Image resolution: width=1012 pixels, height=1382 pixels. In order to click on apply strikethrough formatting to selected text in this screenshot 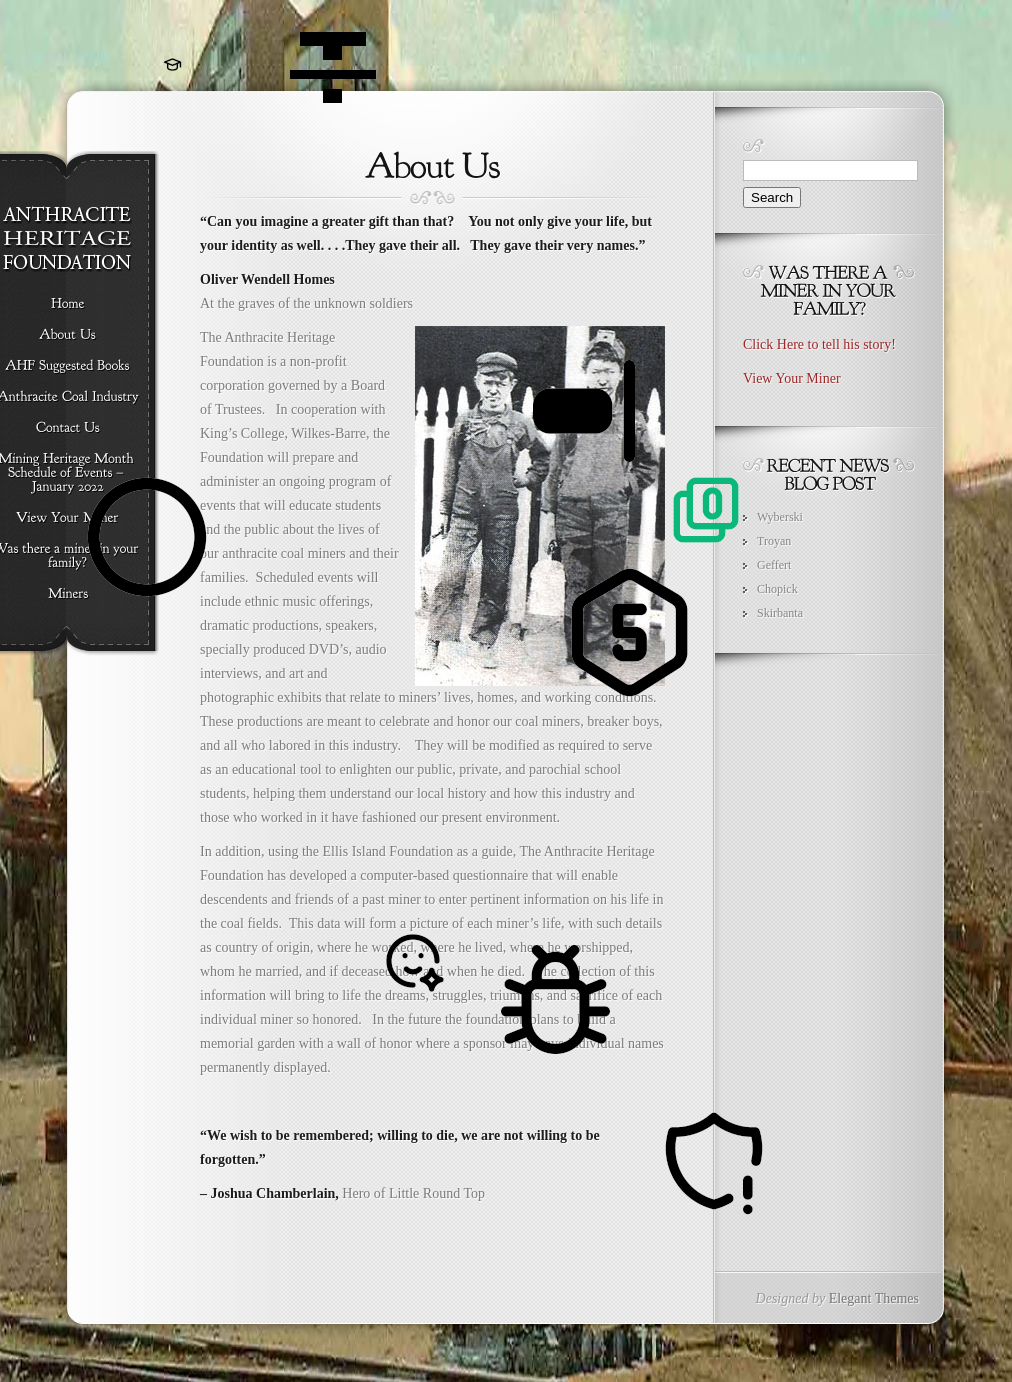, I will do `click(333, 70)`.